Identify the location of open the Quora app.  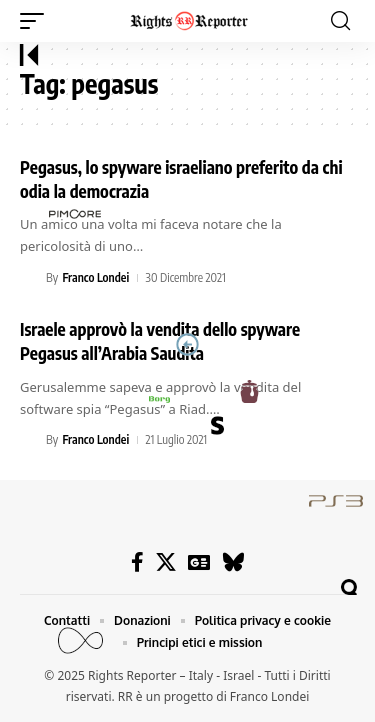
(349, 587).